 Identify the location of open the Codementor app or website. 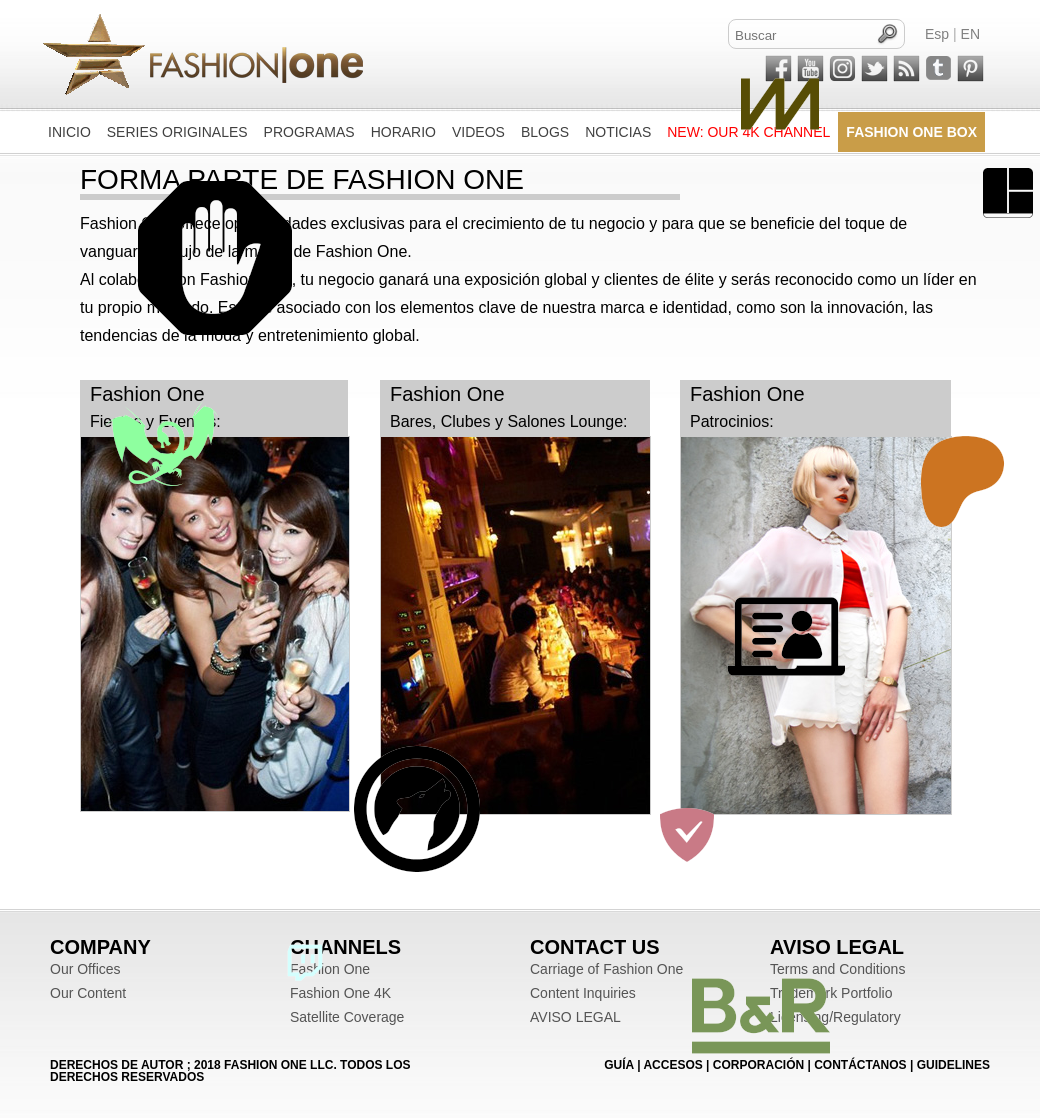
(786, 636).